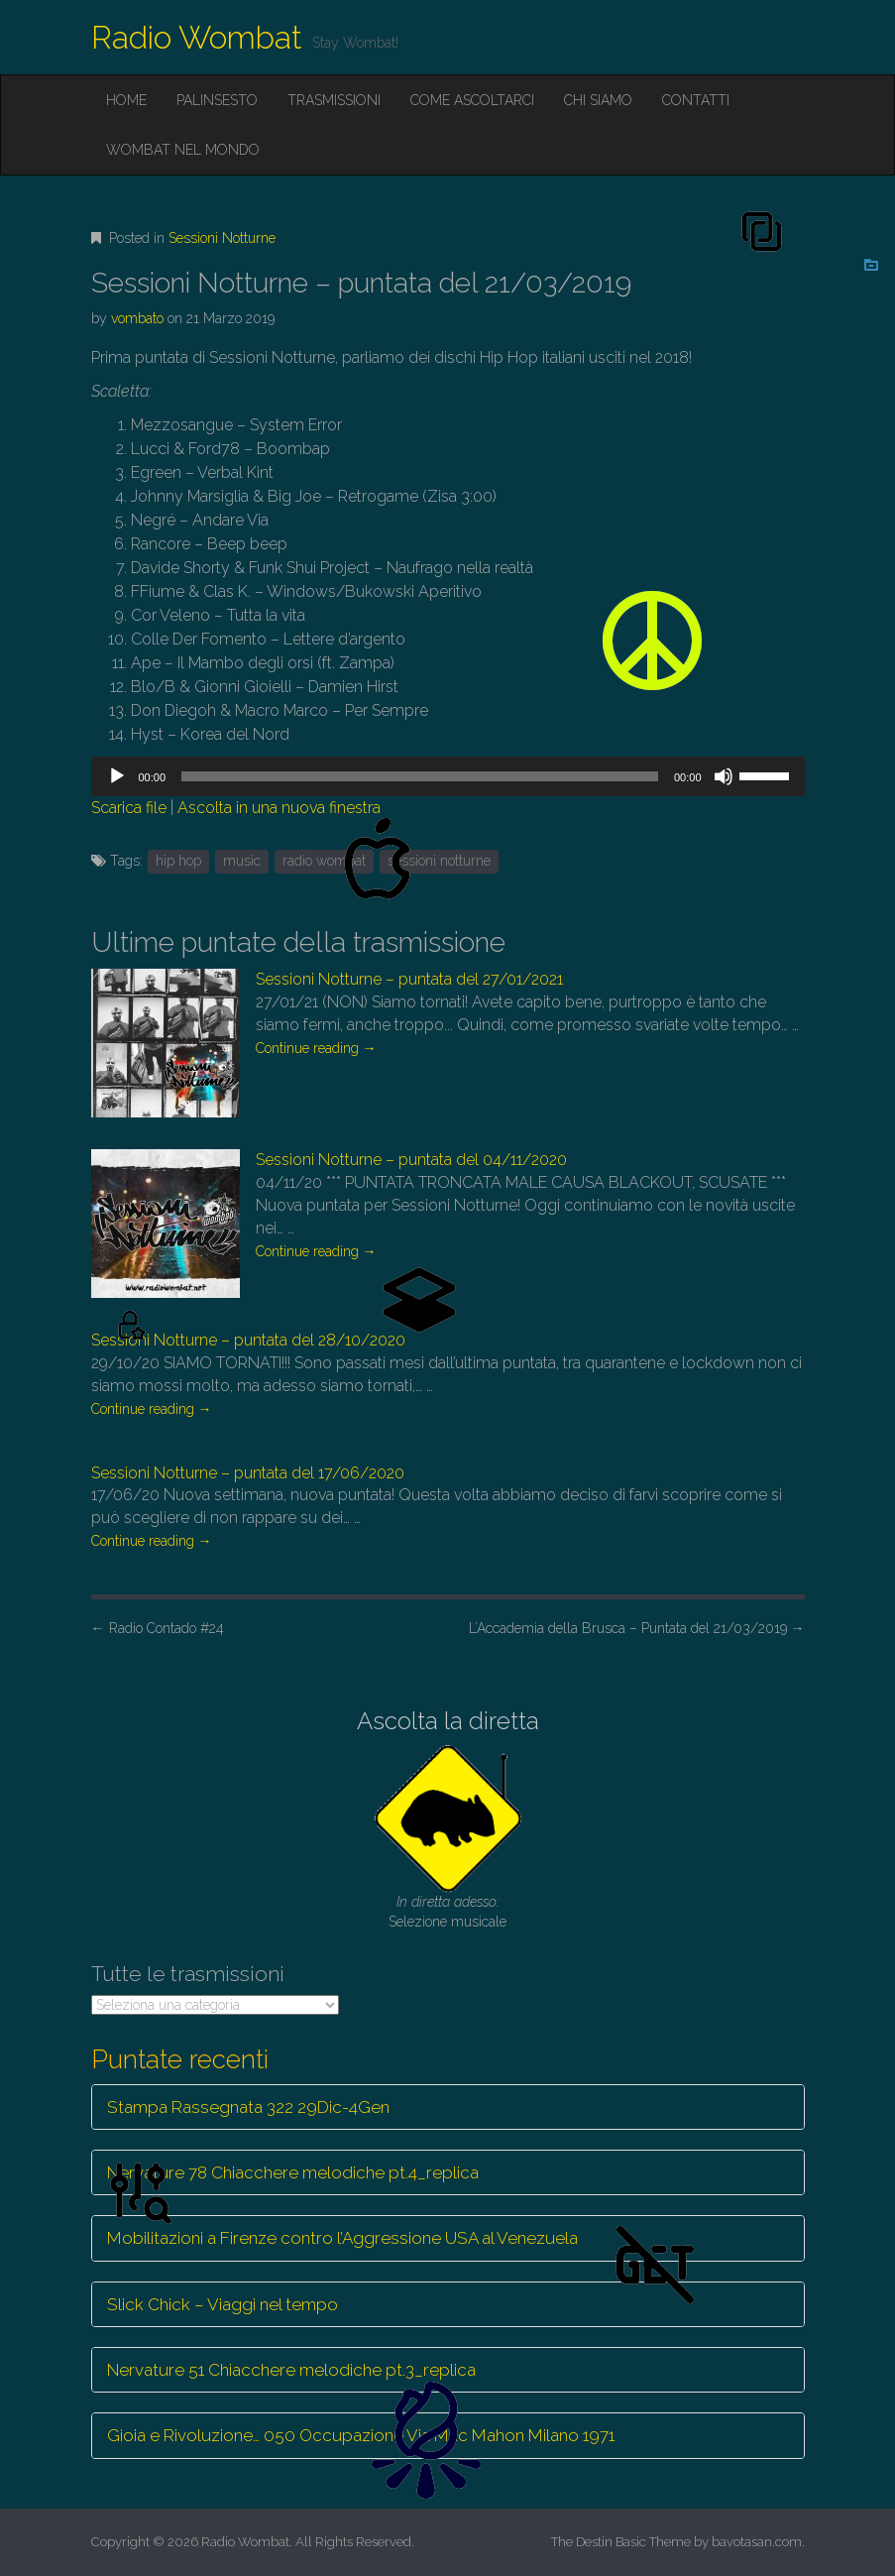 The height and width of the screenshot is (2576, 895). I want to click on mark a password or credential as favorite, so click(130, 1325).